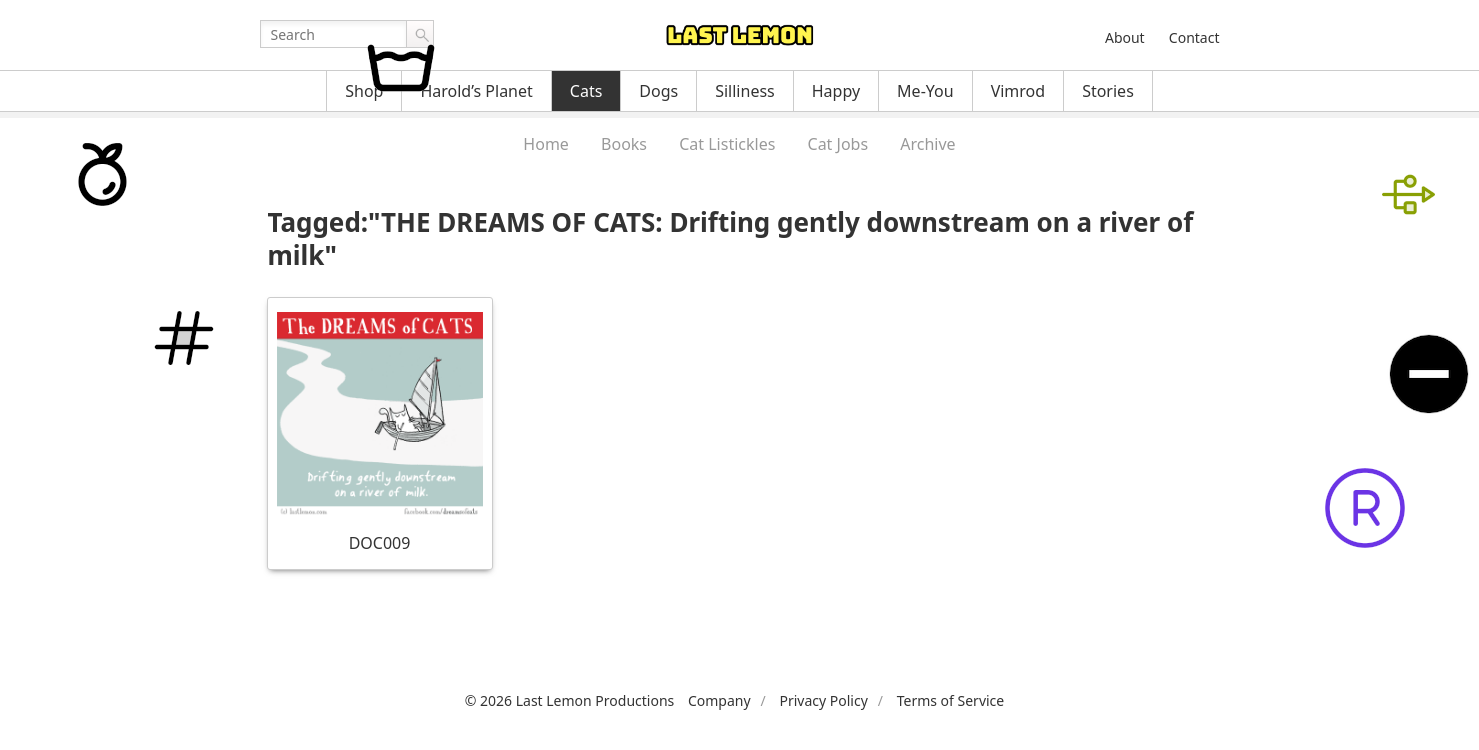  What do you see at coordinates (1408, 194) in the screenshot?
I see `connect a USB device` at bounding box center [1408, 194].